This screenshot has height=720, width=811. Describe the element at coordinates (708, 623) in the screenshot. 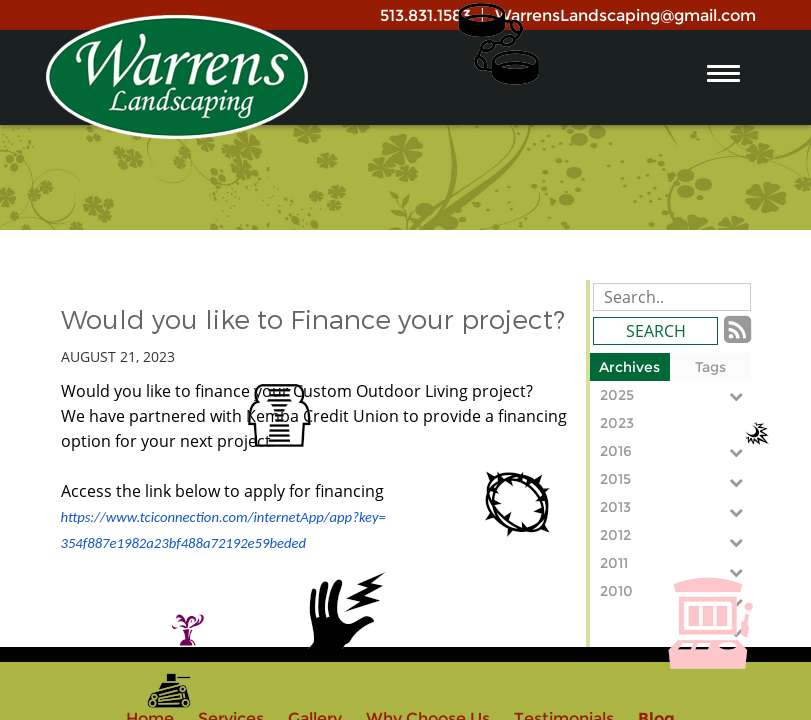

I see `open slot machine game` at that location.